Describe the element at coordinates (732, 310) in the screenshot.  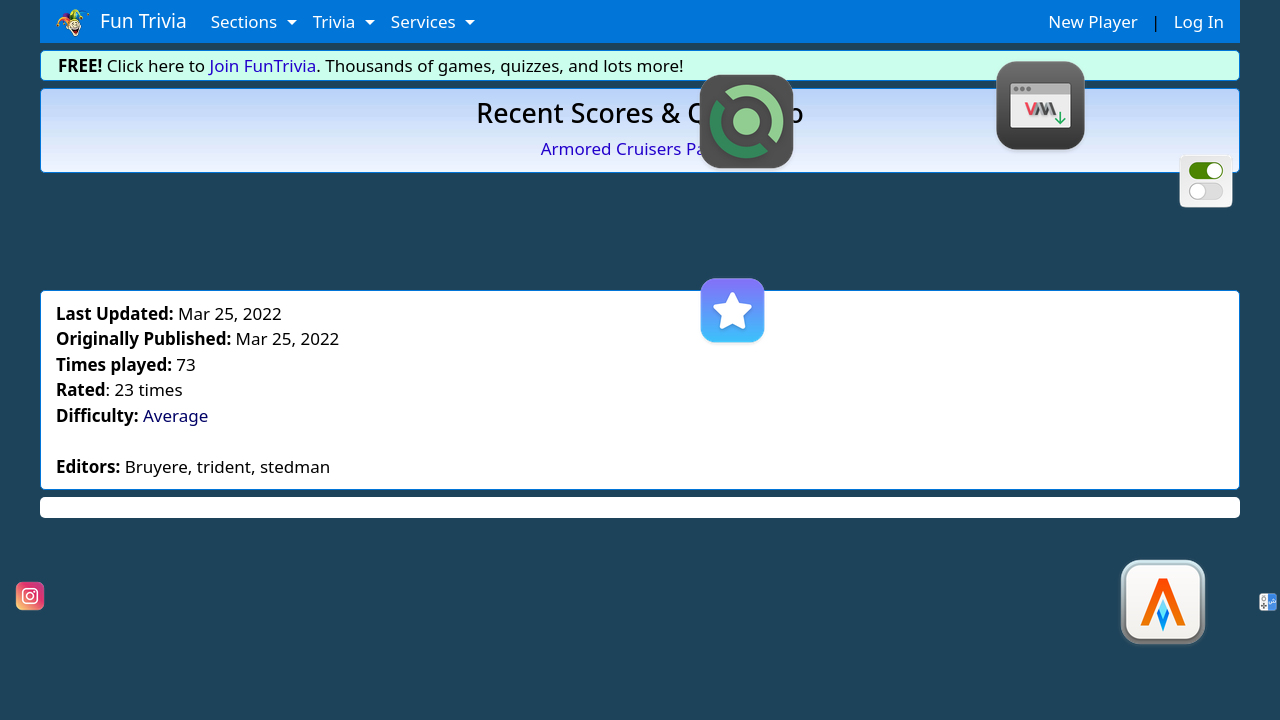
I see `open StarUML modeling application` at that location.